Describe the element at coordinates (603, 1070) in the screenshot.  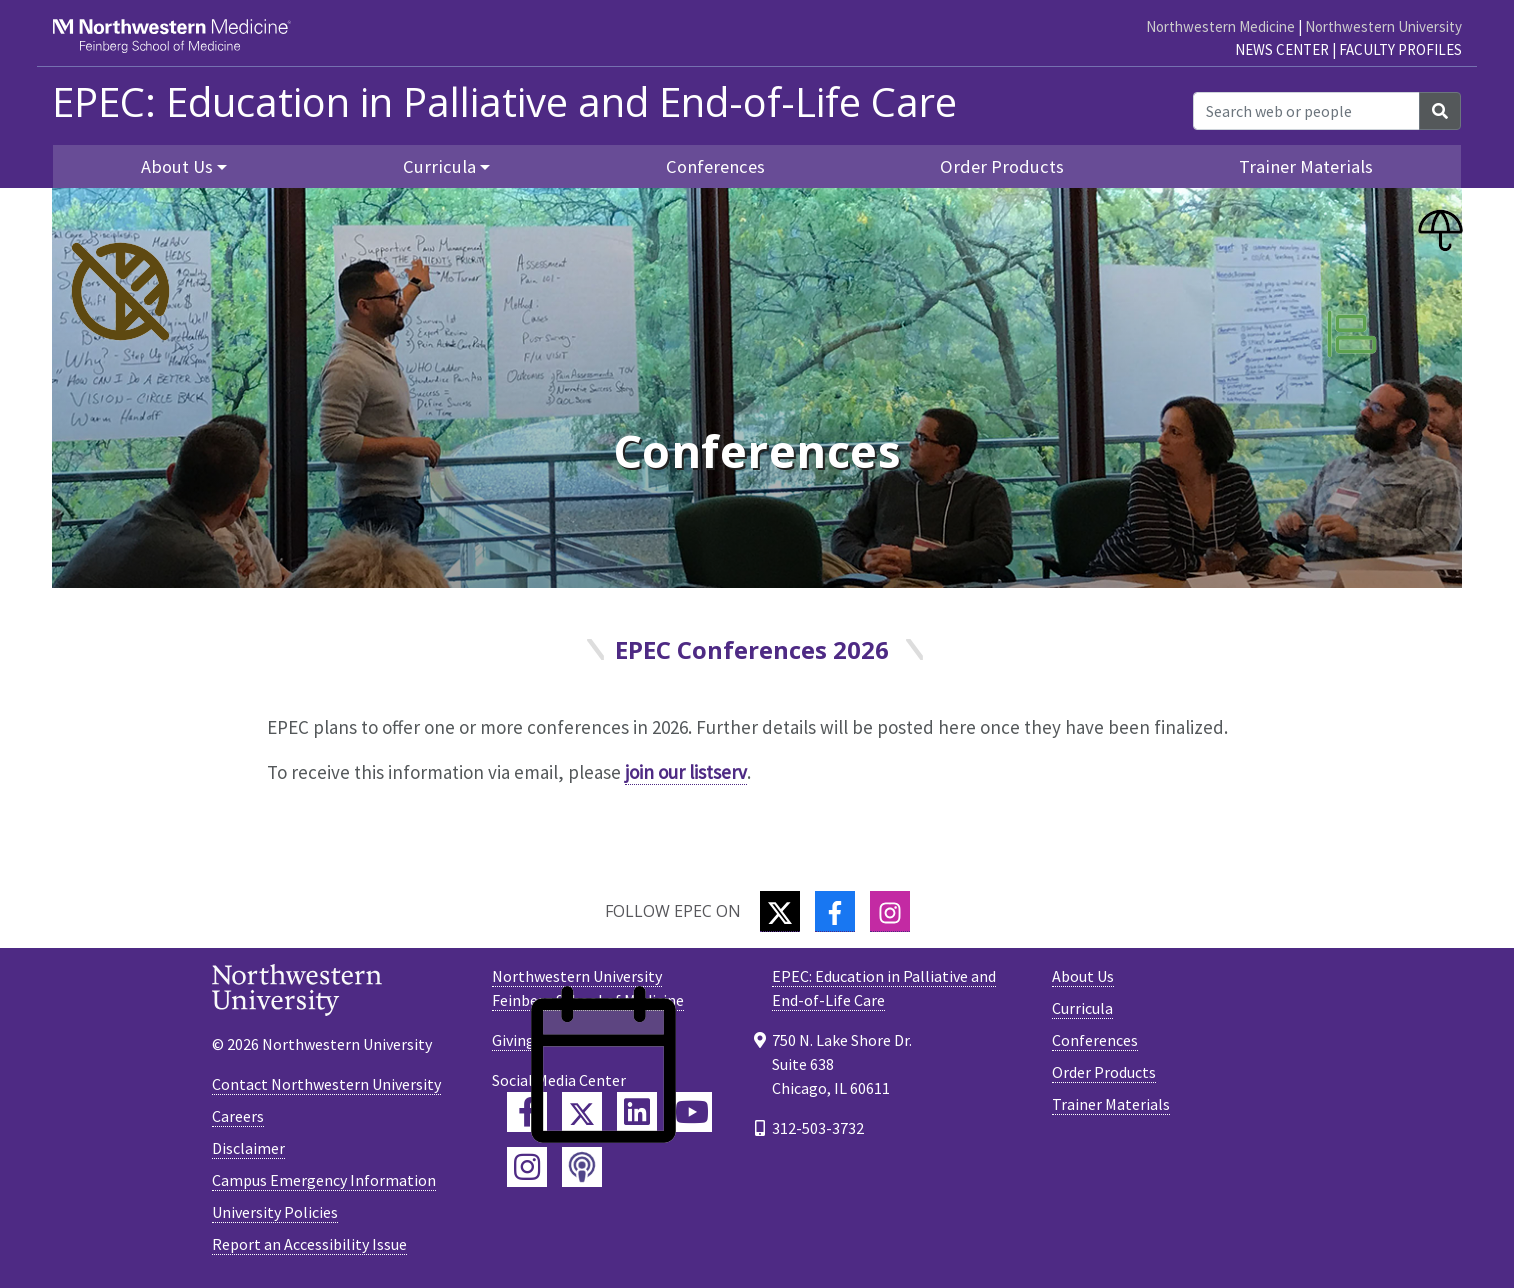
I see `view or open calendar` at that location.